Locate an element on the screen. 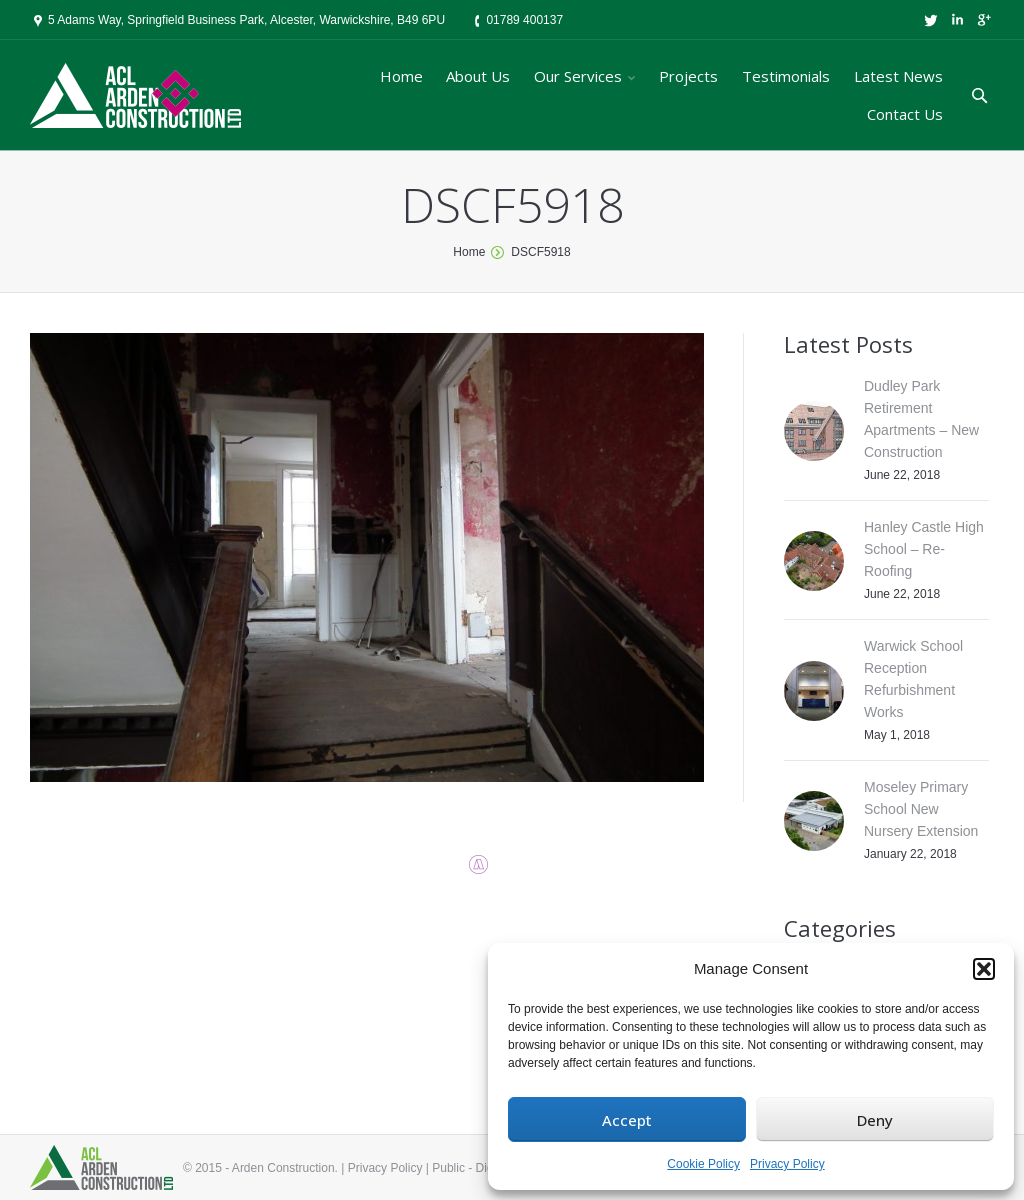  open the Binance cryptocurrency exchange app is located at coordinates (175, 93).